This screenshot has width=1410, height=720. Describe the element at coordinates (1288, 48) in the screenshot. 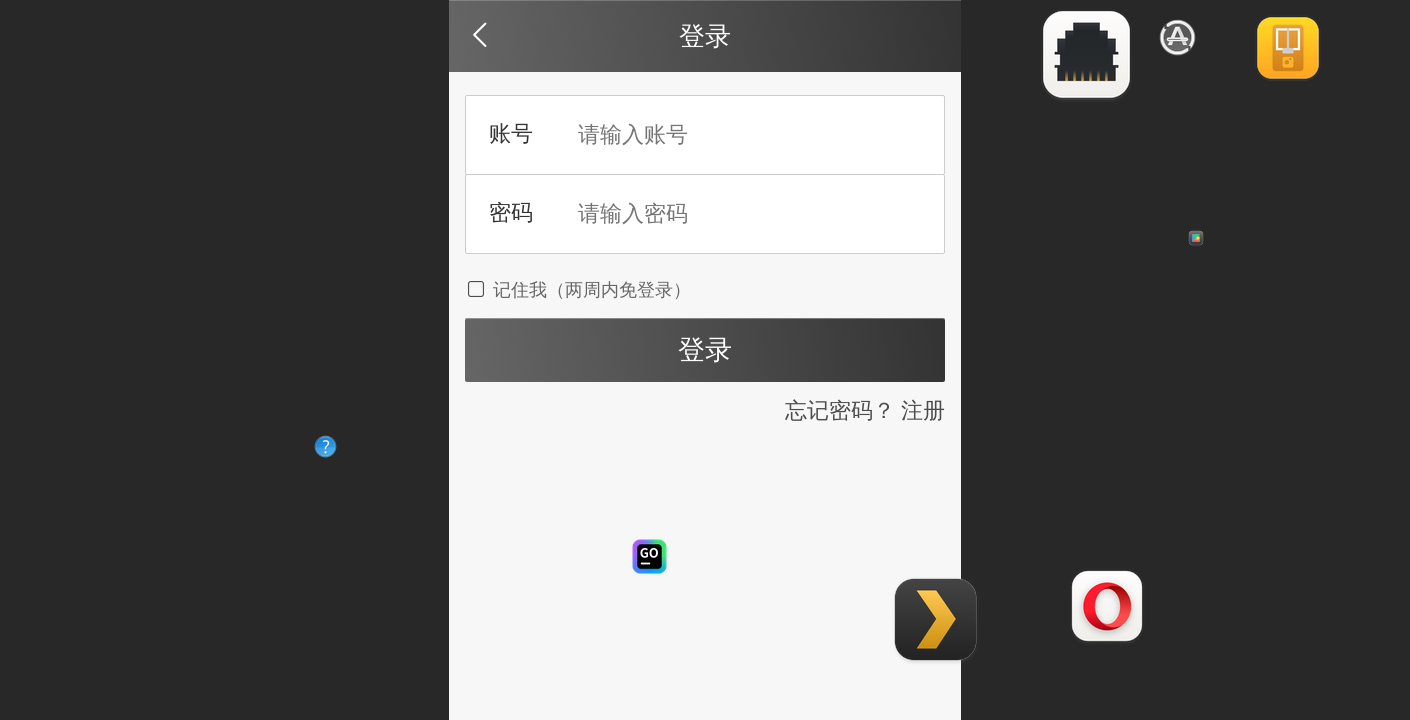

I see `open Piper mouse configuration app` at that location.